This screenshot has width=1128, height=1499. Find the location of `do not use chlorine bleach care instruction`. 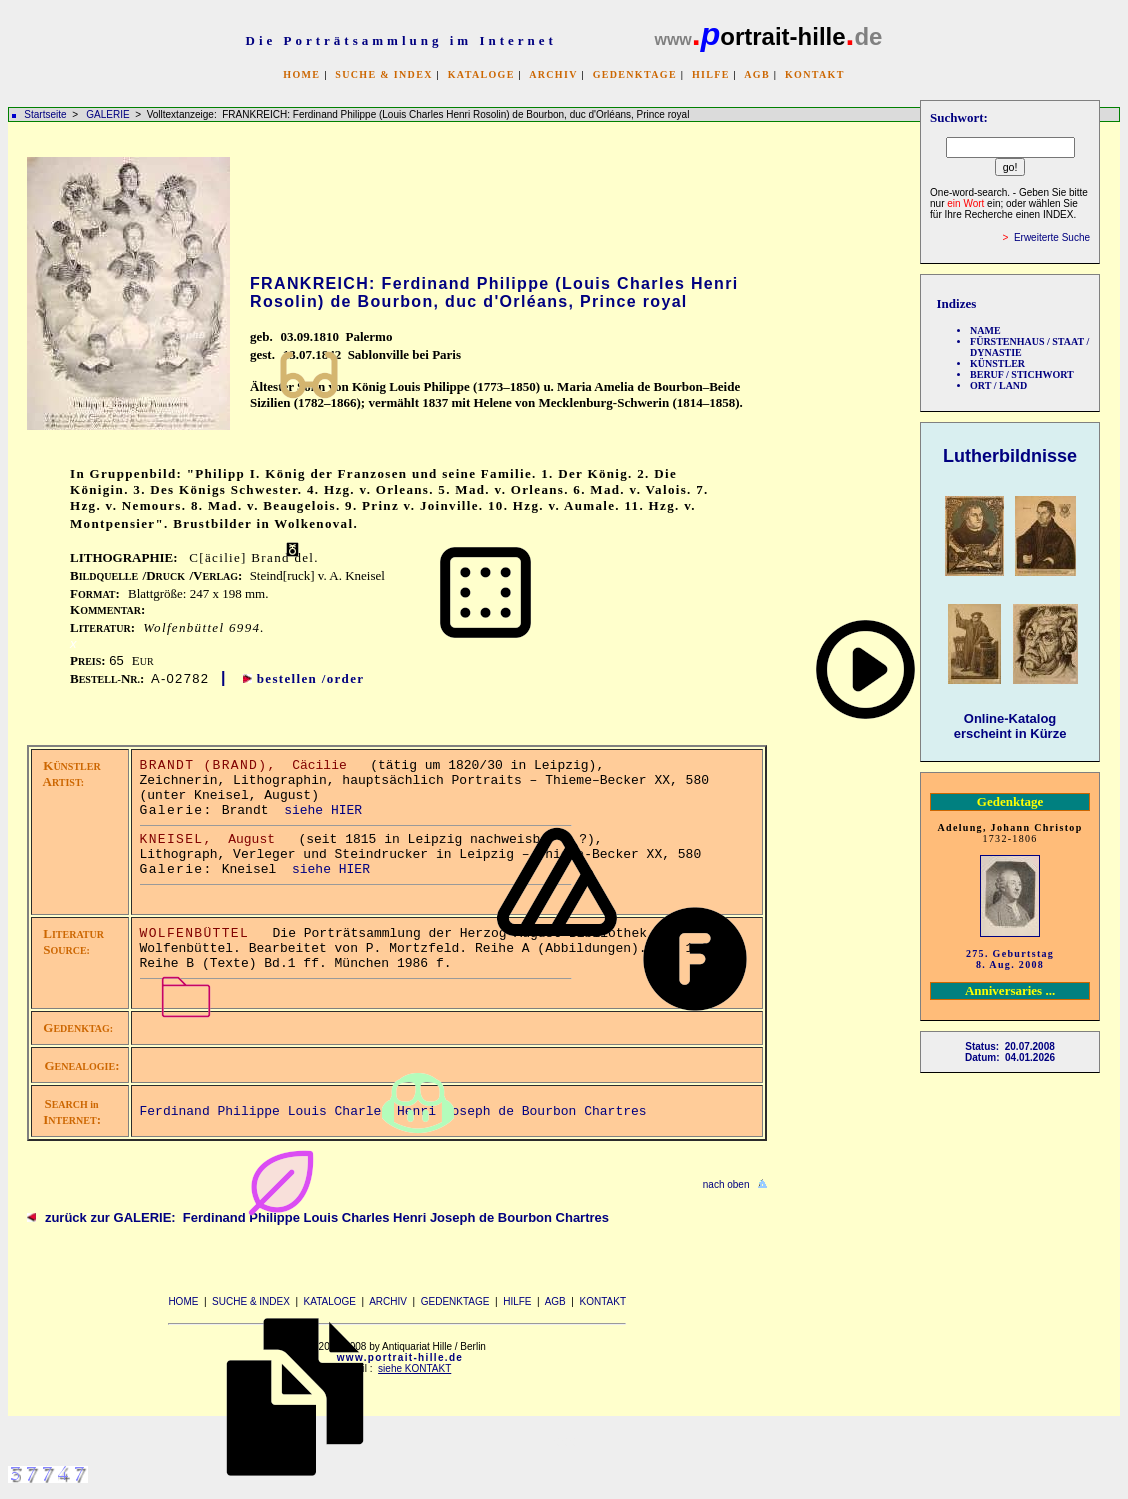

do not use chlorine bleach care instruction is located at coordinates (557, 888).